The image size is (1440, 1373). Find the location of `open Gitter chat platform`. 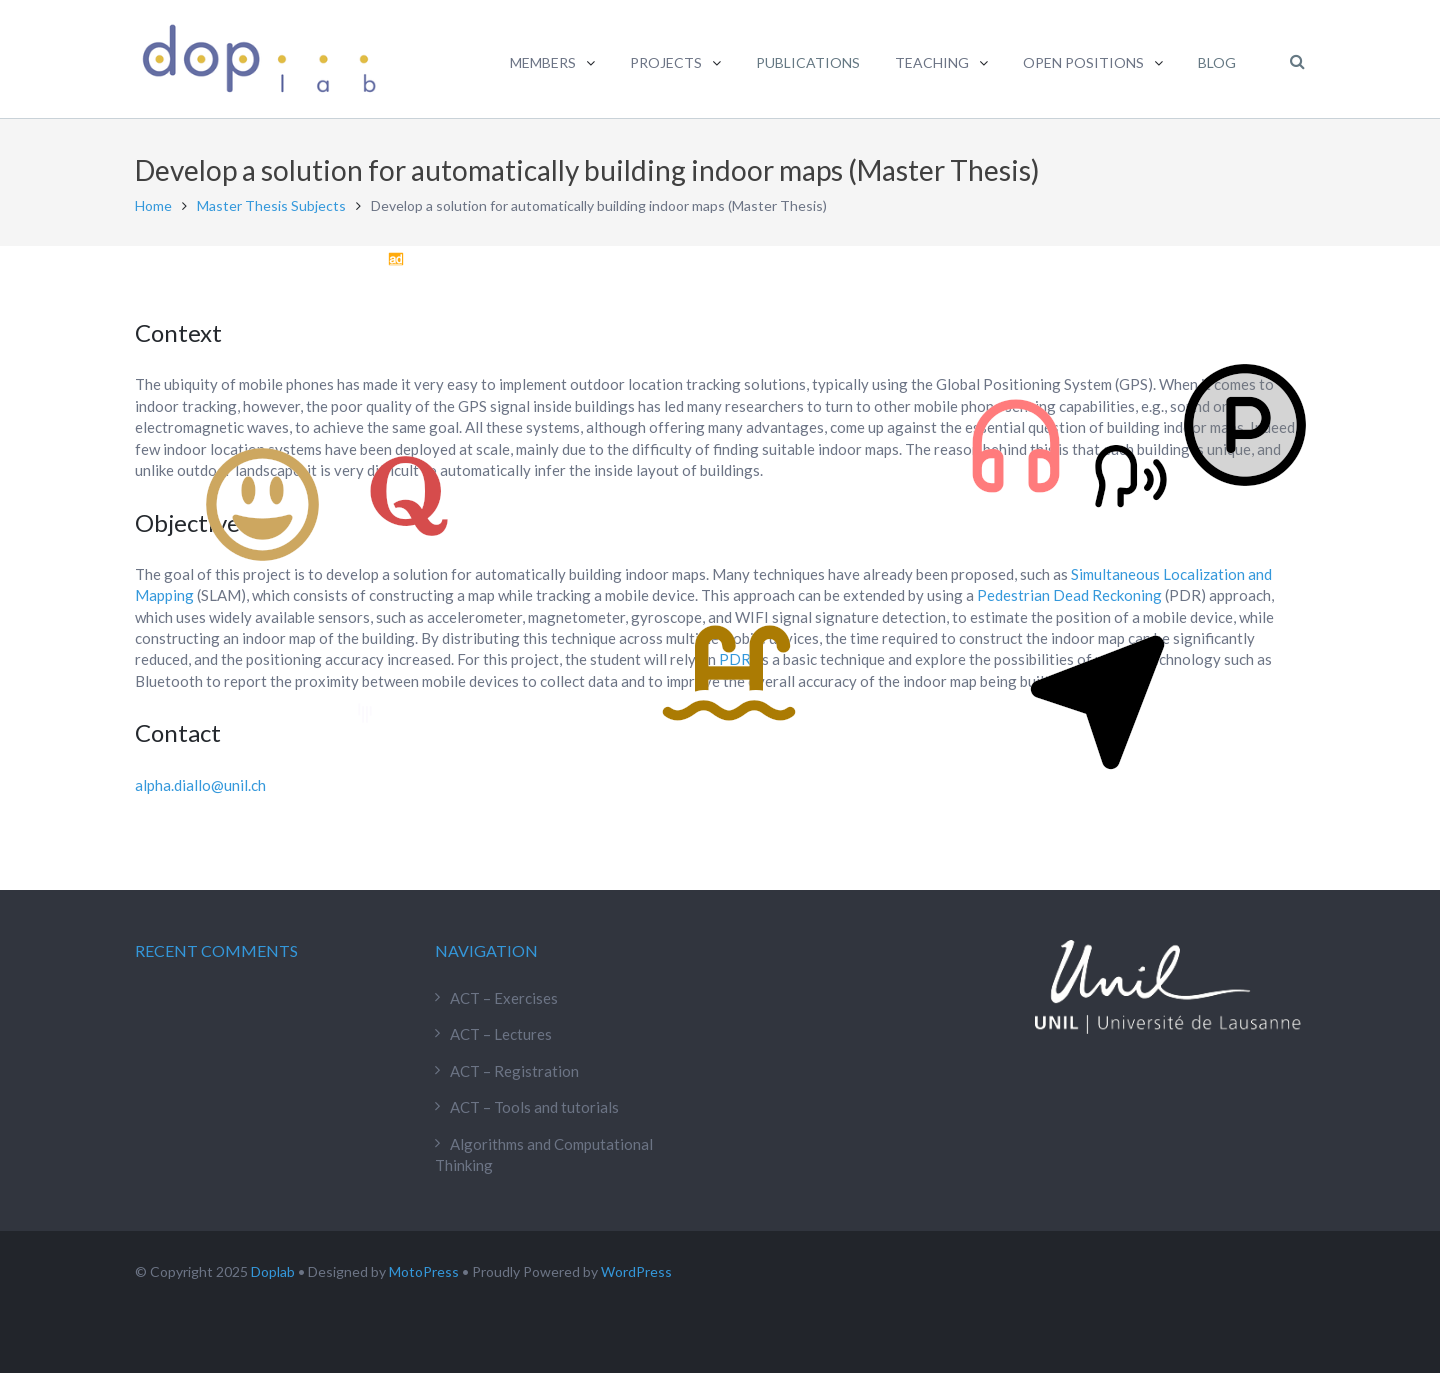

open Gitter chat platform is located at coordinates (365, 713).